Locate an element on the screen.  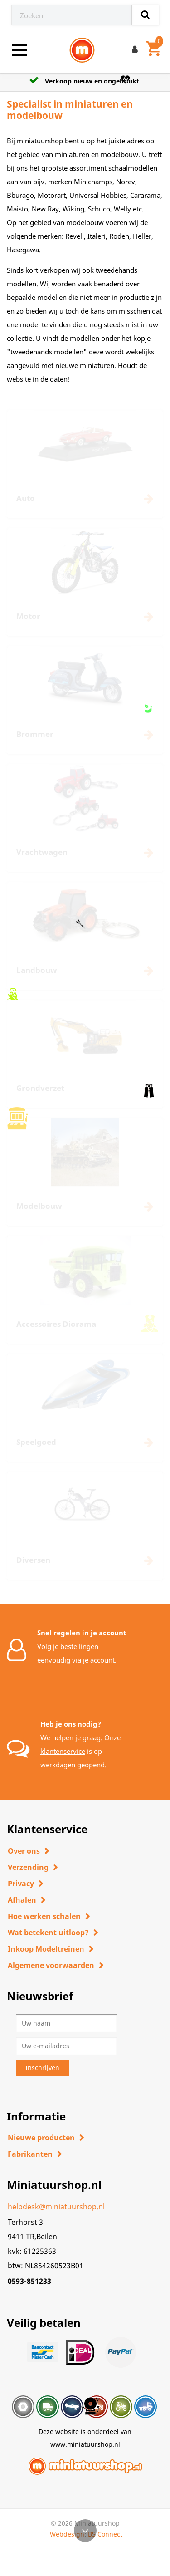
open slot machine game is located at coordinates (17, 1118).